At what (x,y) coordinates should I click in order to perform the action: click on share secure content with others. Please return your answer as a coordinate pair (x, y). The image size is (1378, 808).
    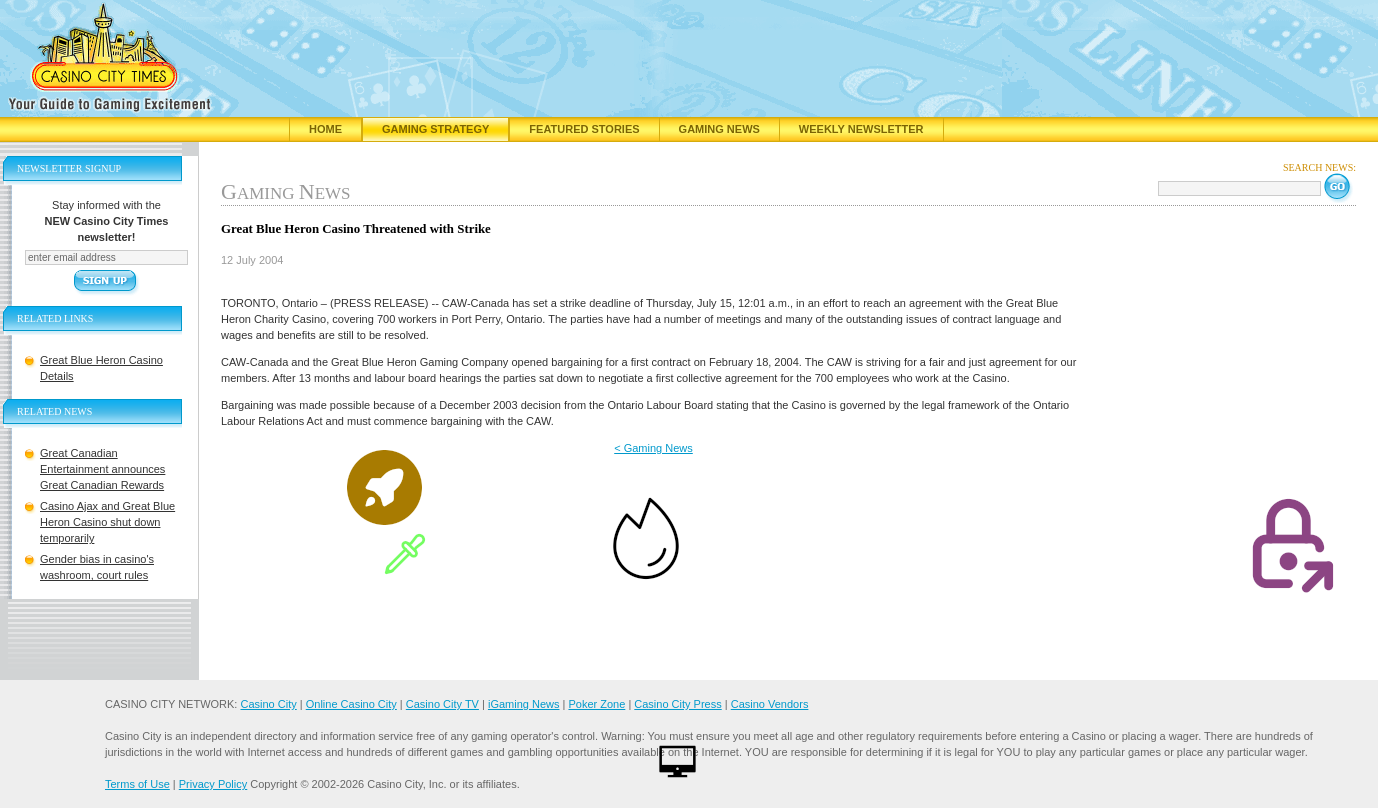
    Looking at the image, I should click on (1288, 543).